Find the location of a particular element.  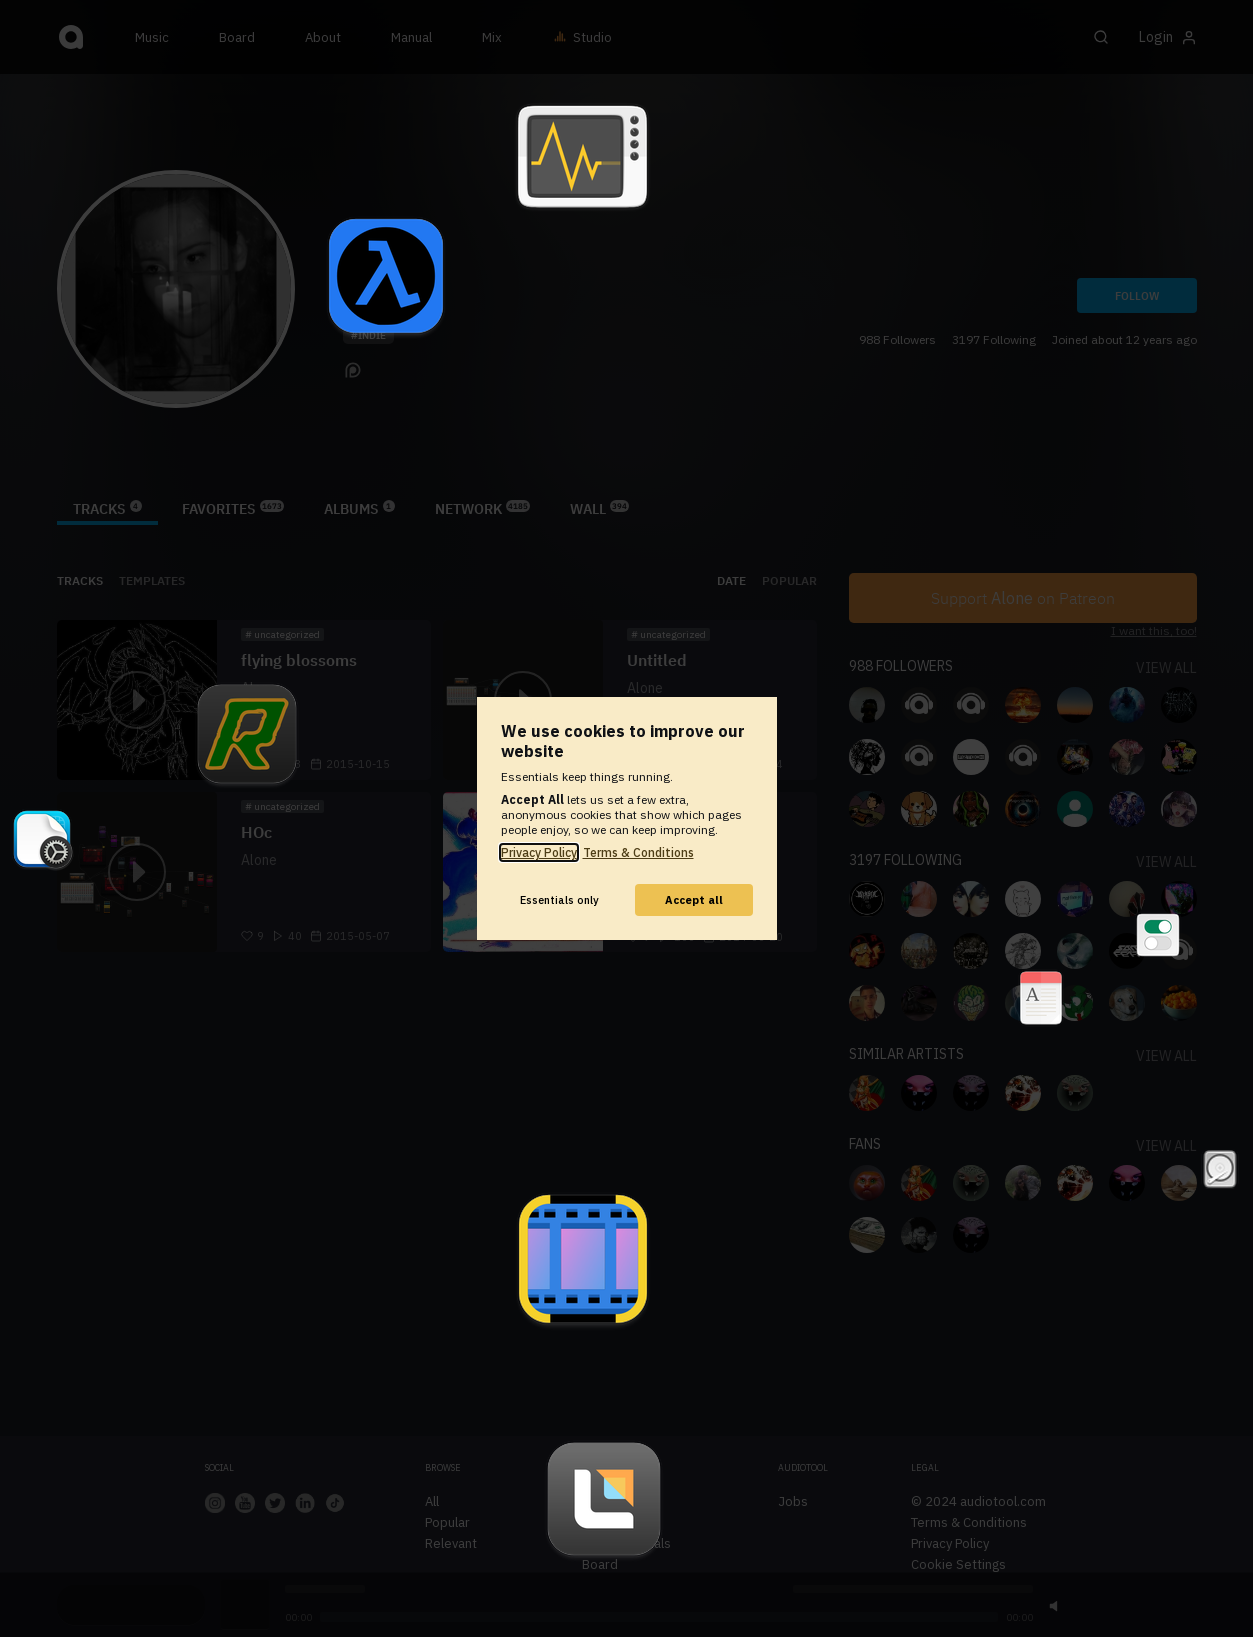

open video trimmer app is located at coordinates (583, 1259).